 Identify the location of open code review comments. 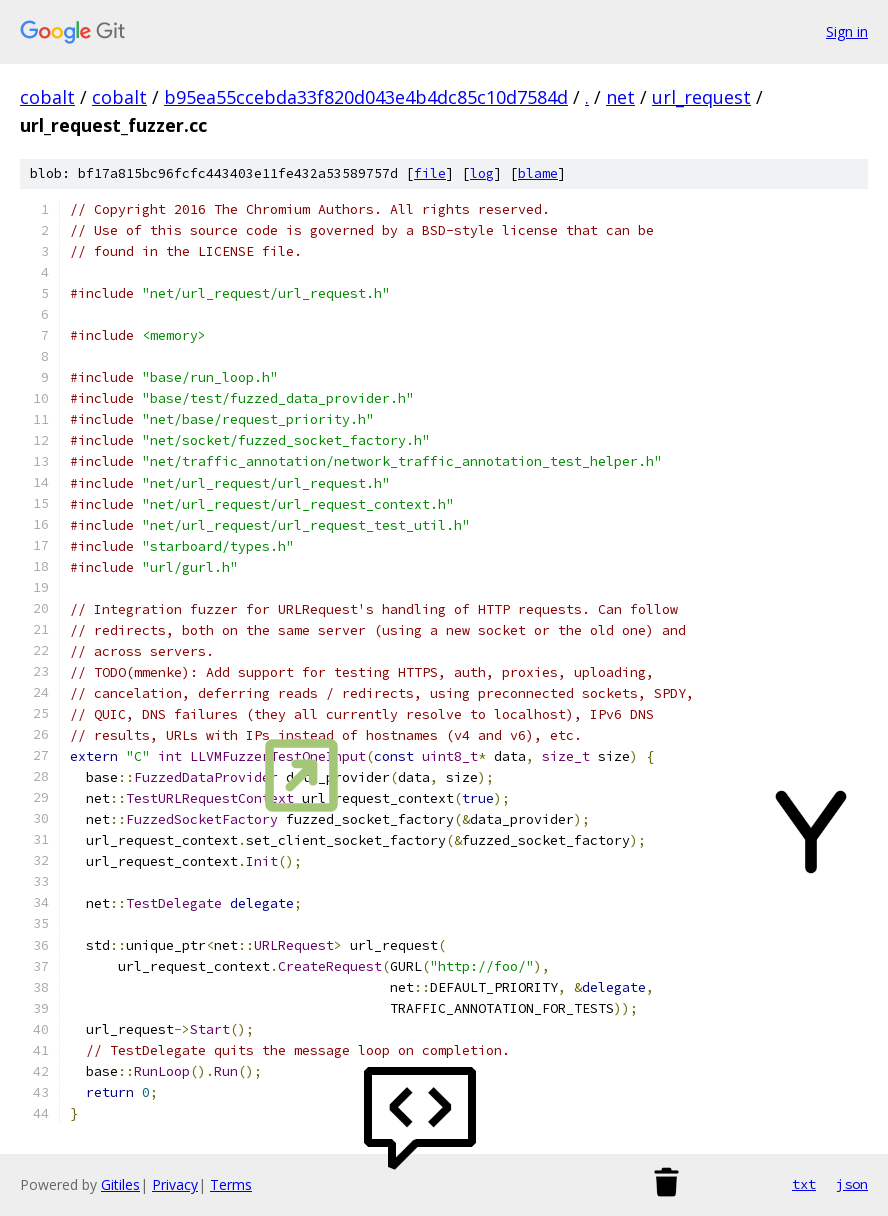
(420, 1115).